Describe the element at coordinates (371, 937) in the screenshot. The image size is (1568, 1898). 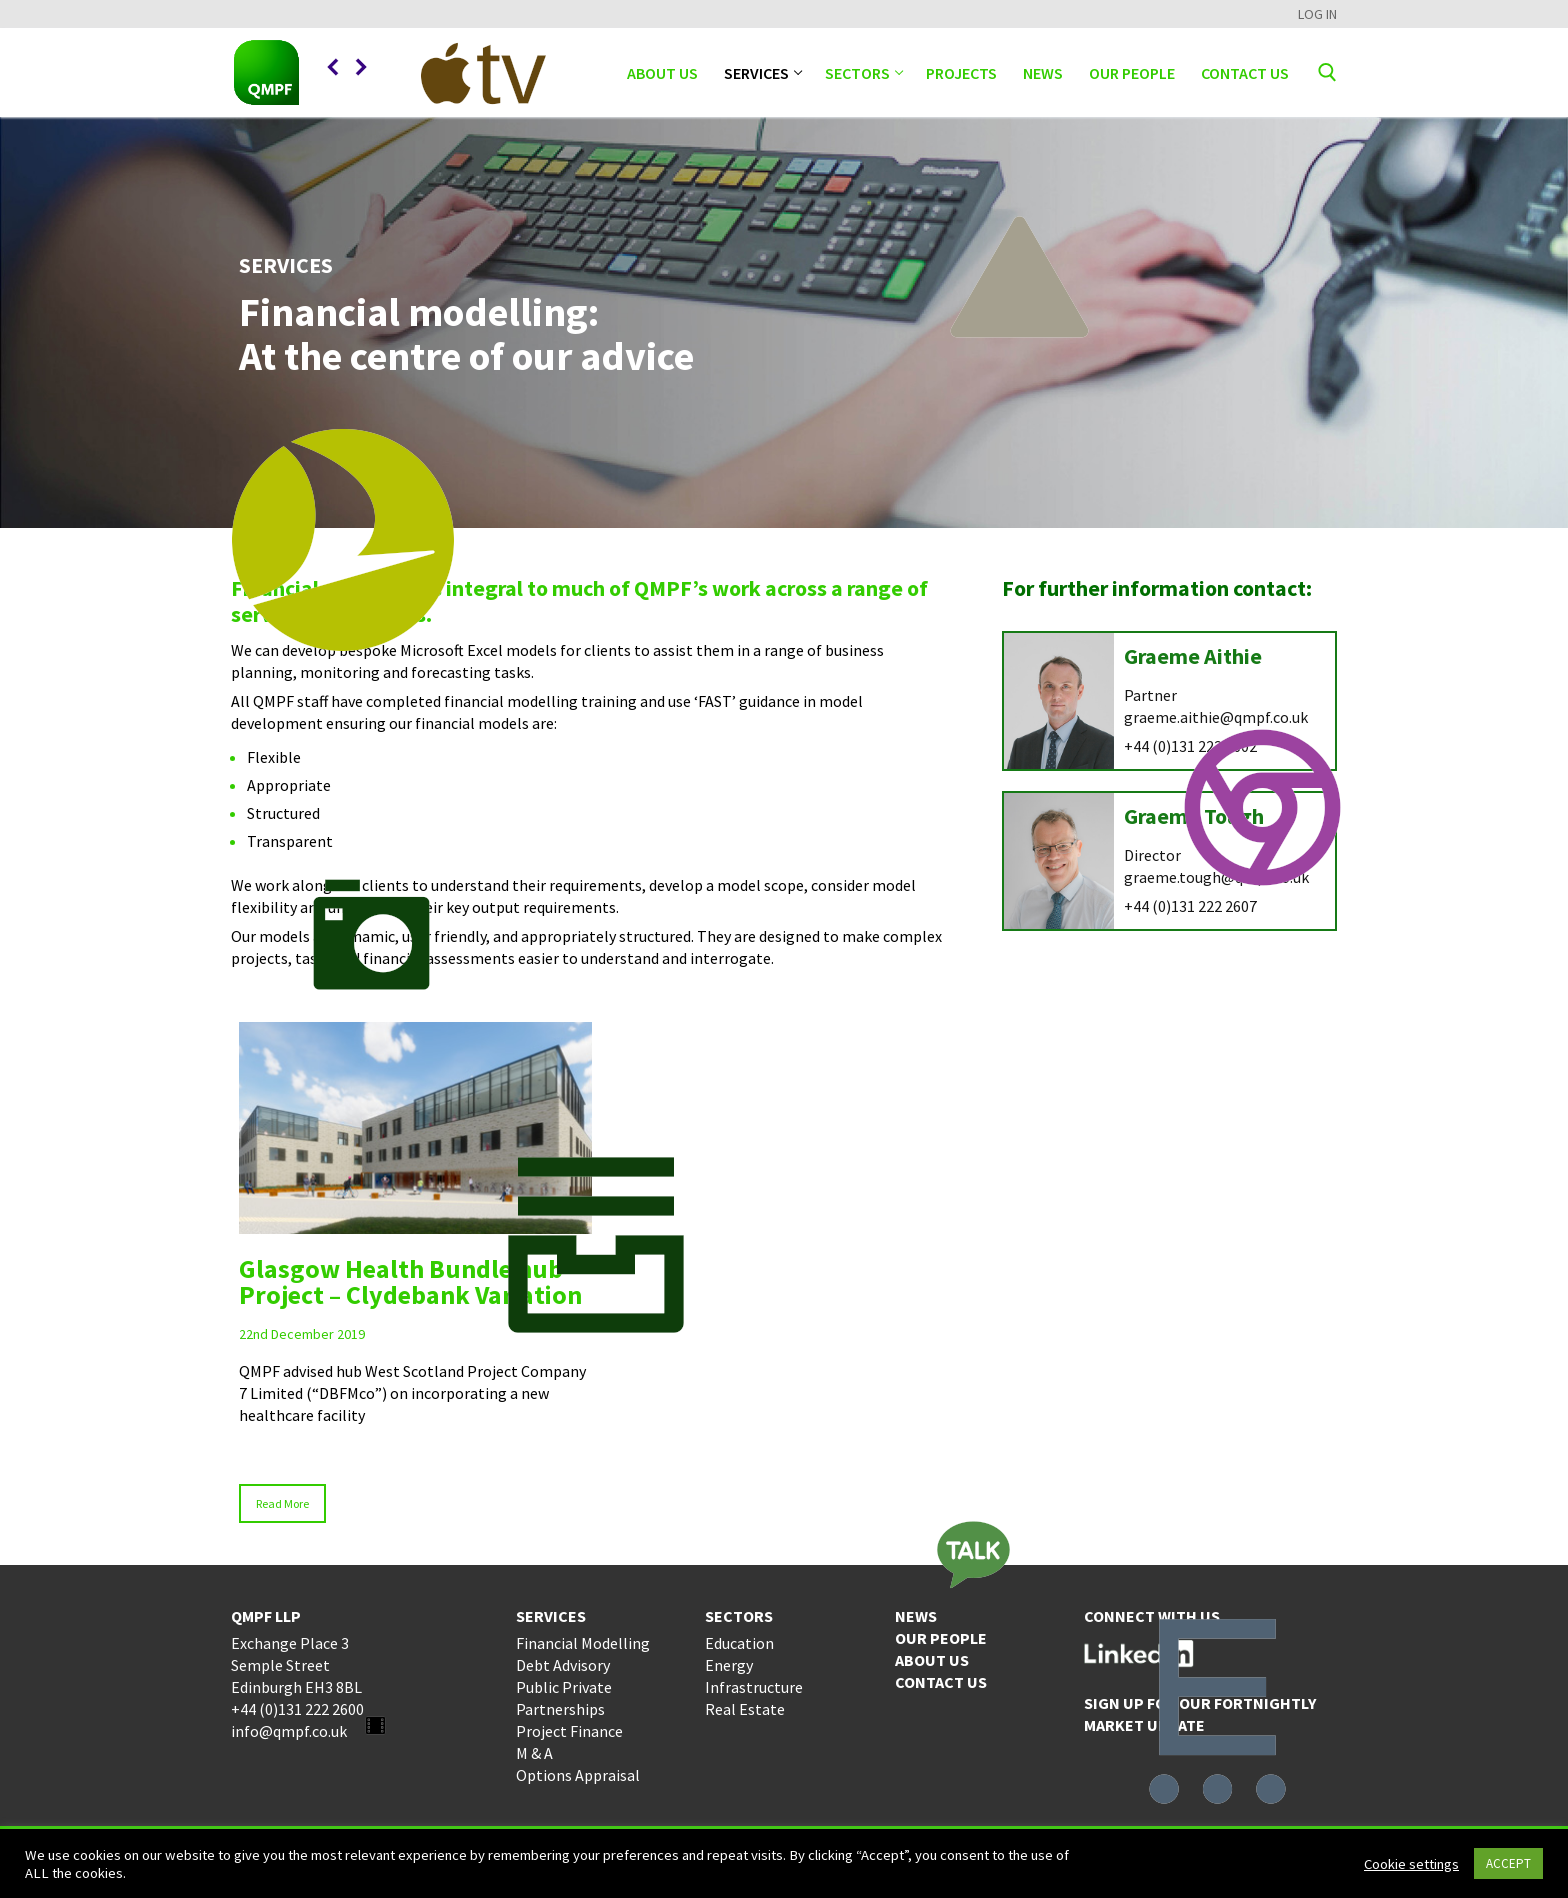
I see `open camera to take a photo` at that location.